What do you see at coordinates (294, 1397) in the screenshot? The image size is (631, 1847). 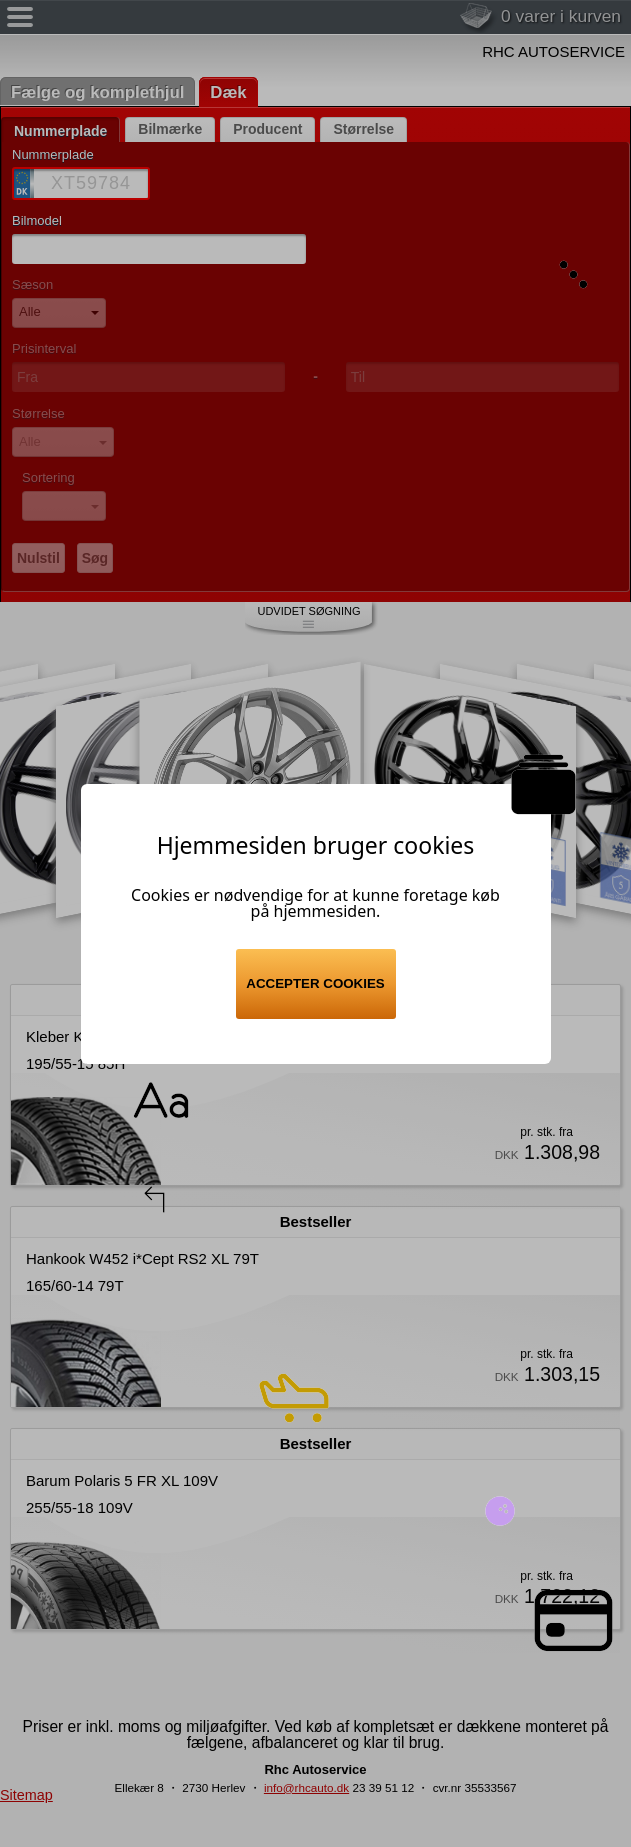 I see `flight has landed or is on the ground` at bounding box center [294, 1397].